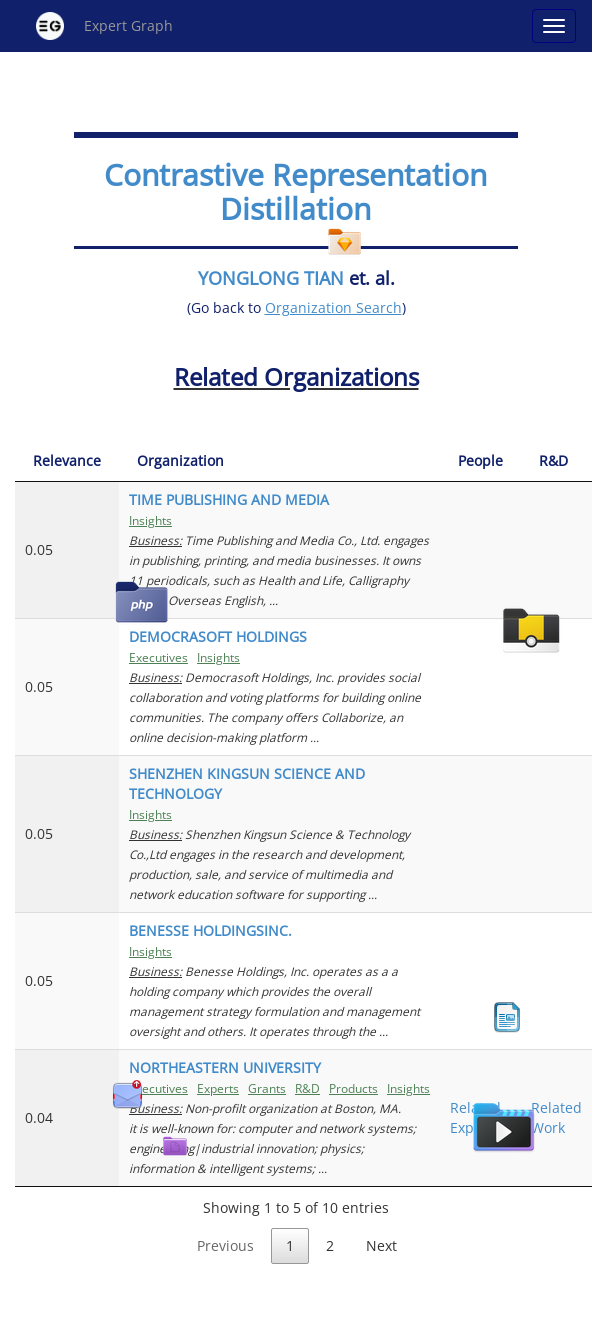  Describe the element at coordinates (141, 603) in the screenshot. I see `open folder containing php files` at that location.